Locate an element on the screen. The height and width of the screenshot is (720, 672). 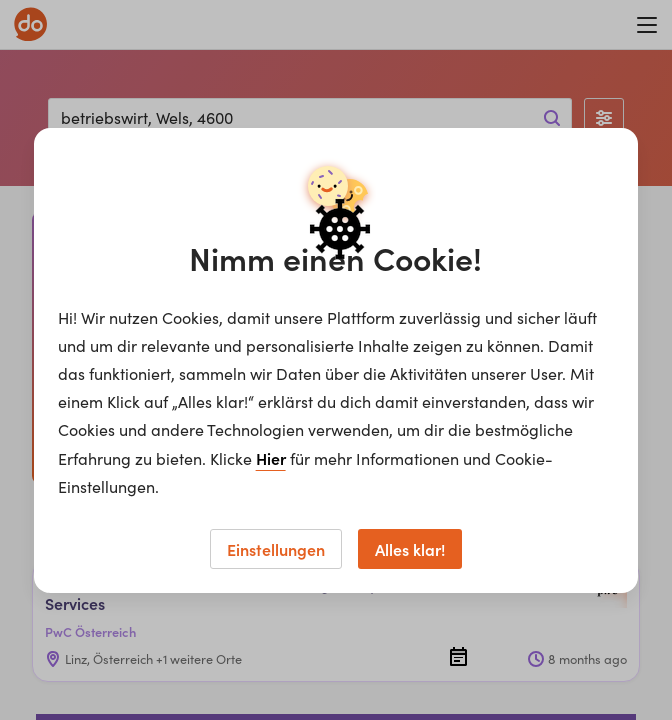
view event details or notes is located at coordinates (458, 657).